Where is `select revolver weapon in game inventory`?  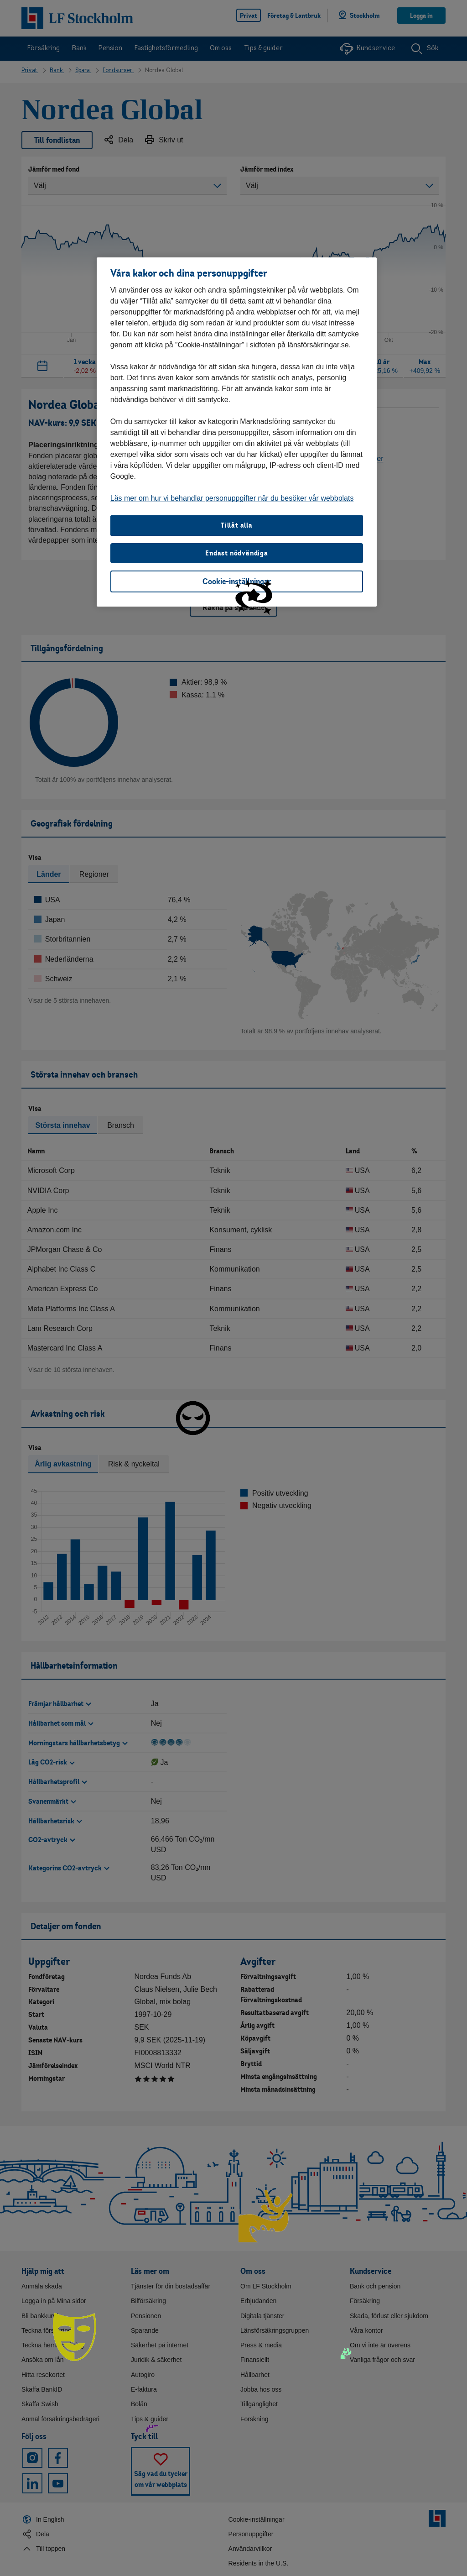 select revolver weapon in game inventory is located at coordinates (152, 2428).